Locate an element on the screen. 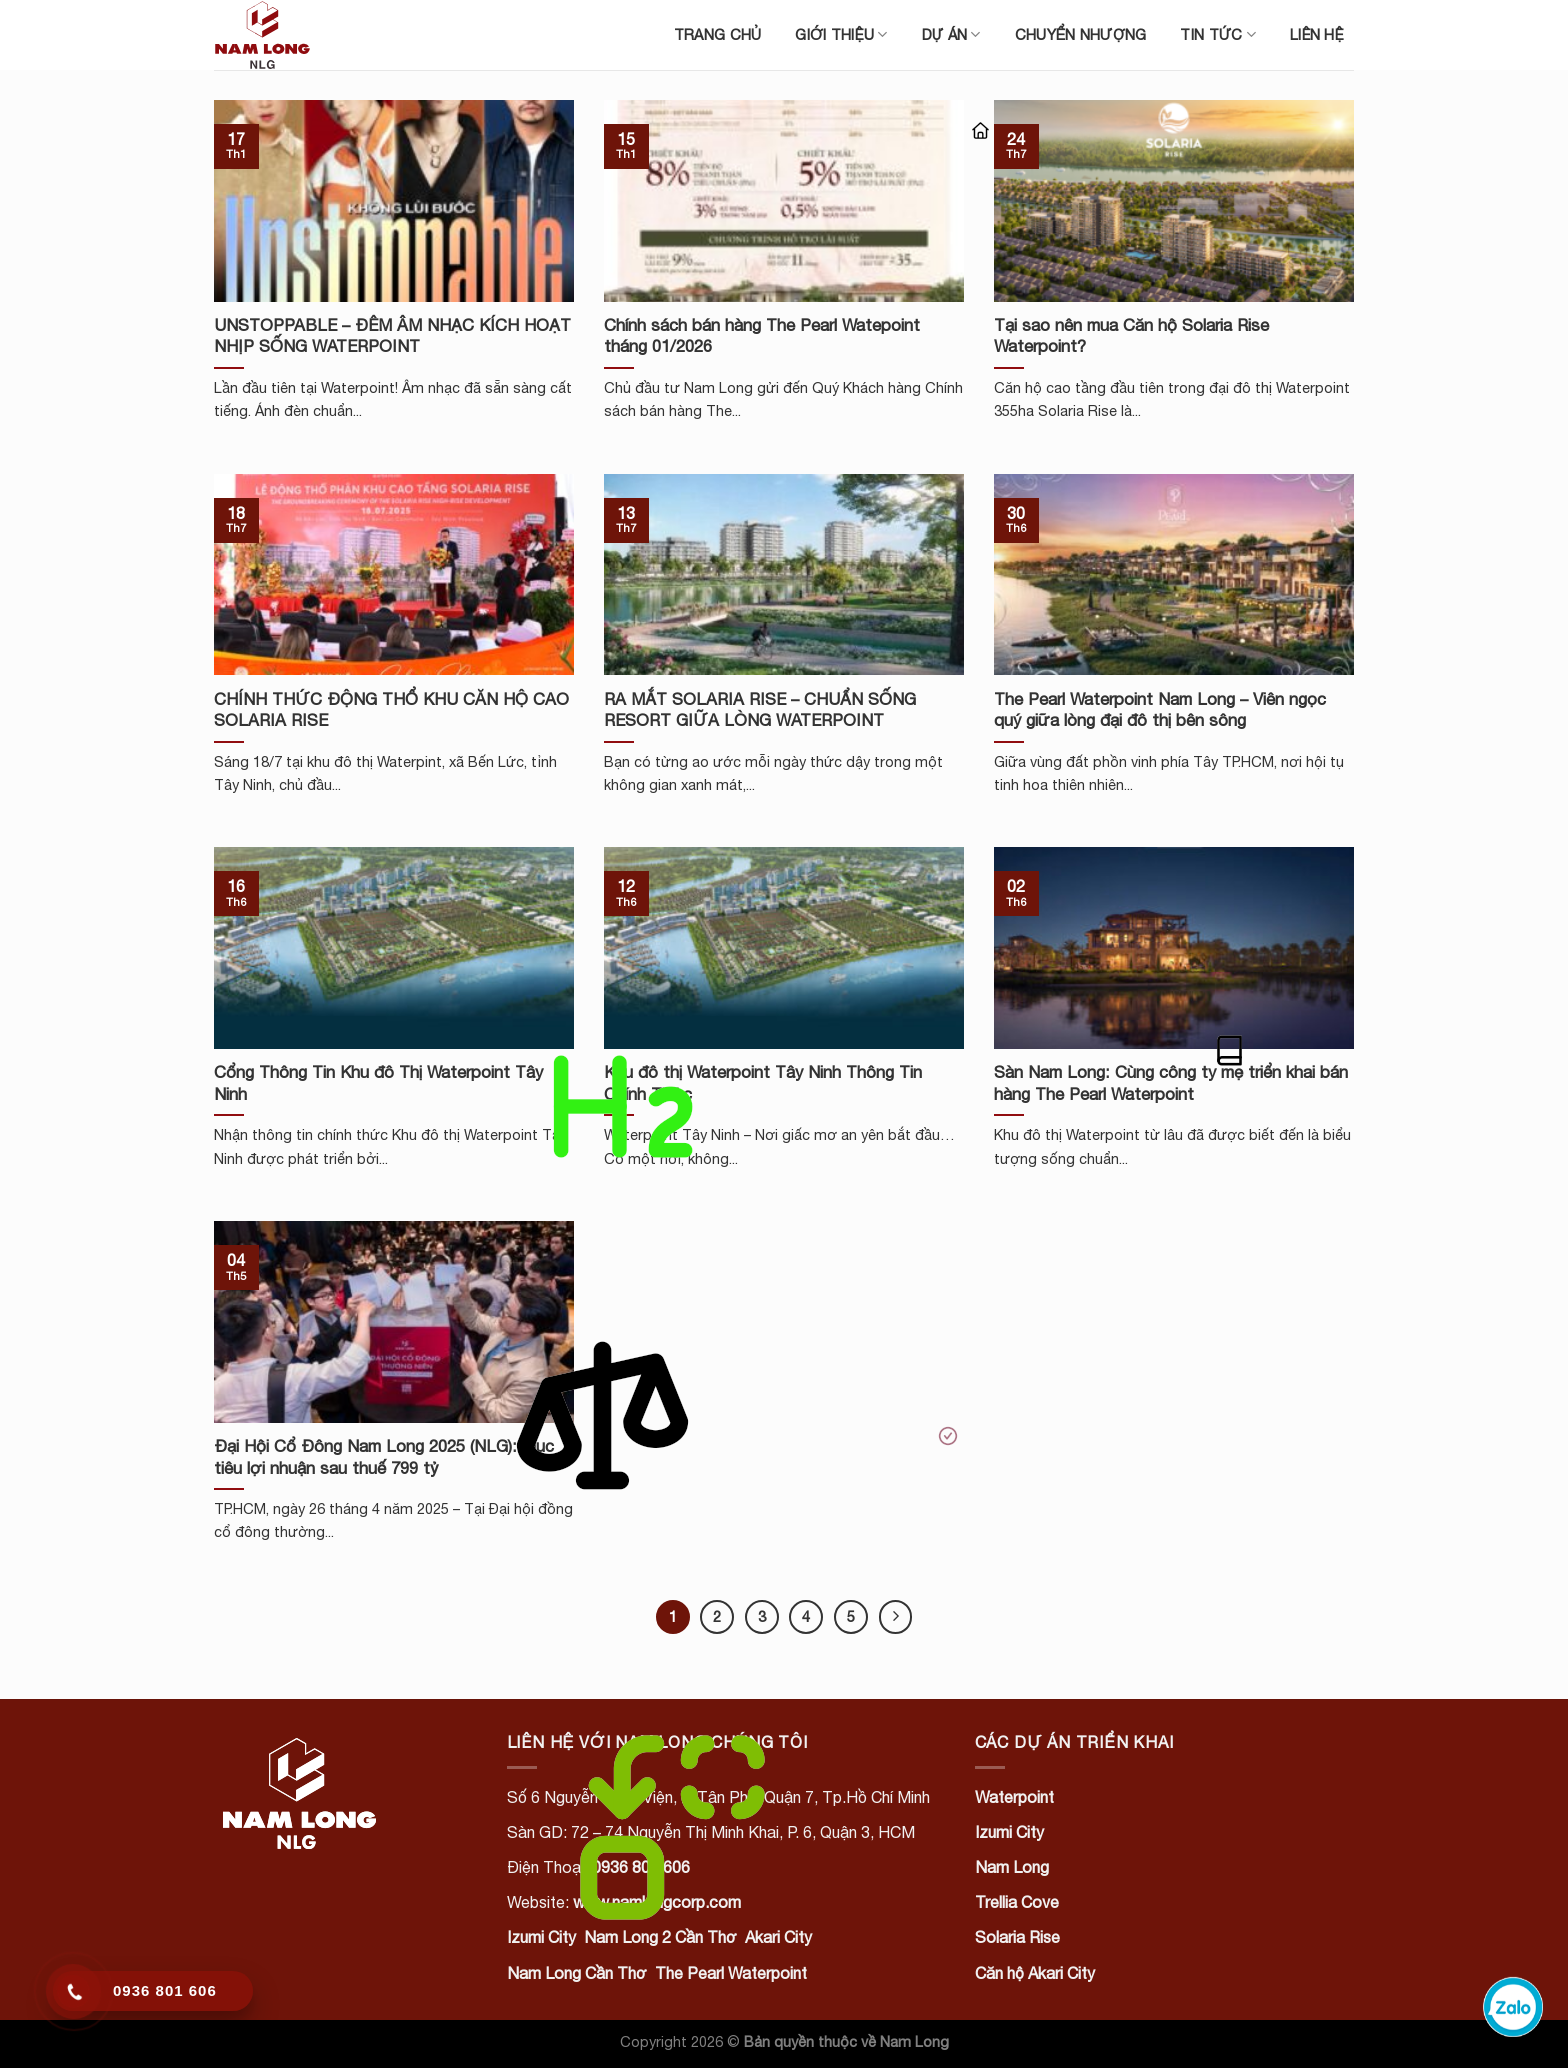 The image size is (1568, 2068). navigate to home screen is located at coordinates (980, 130).